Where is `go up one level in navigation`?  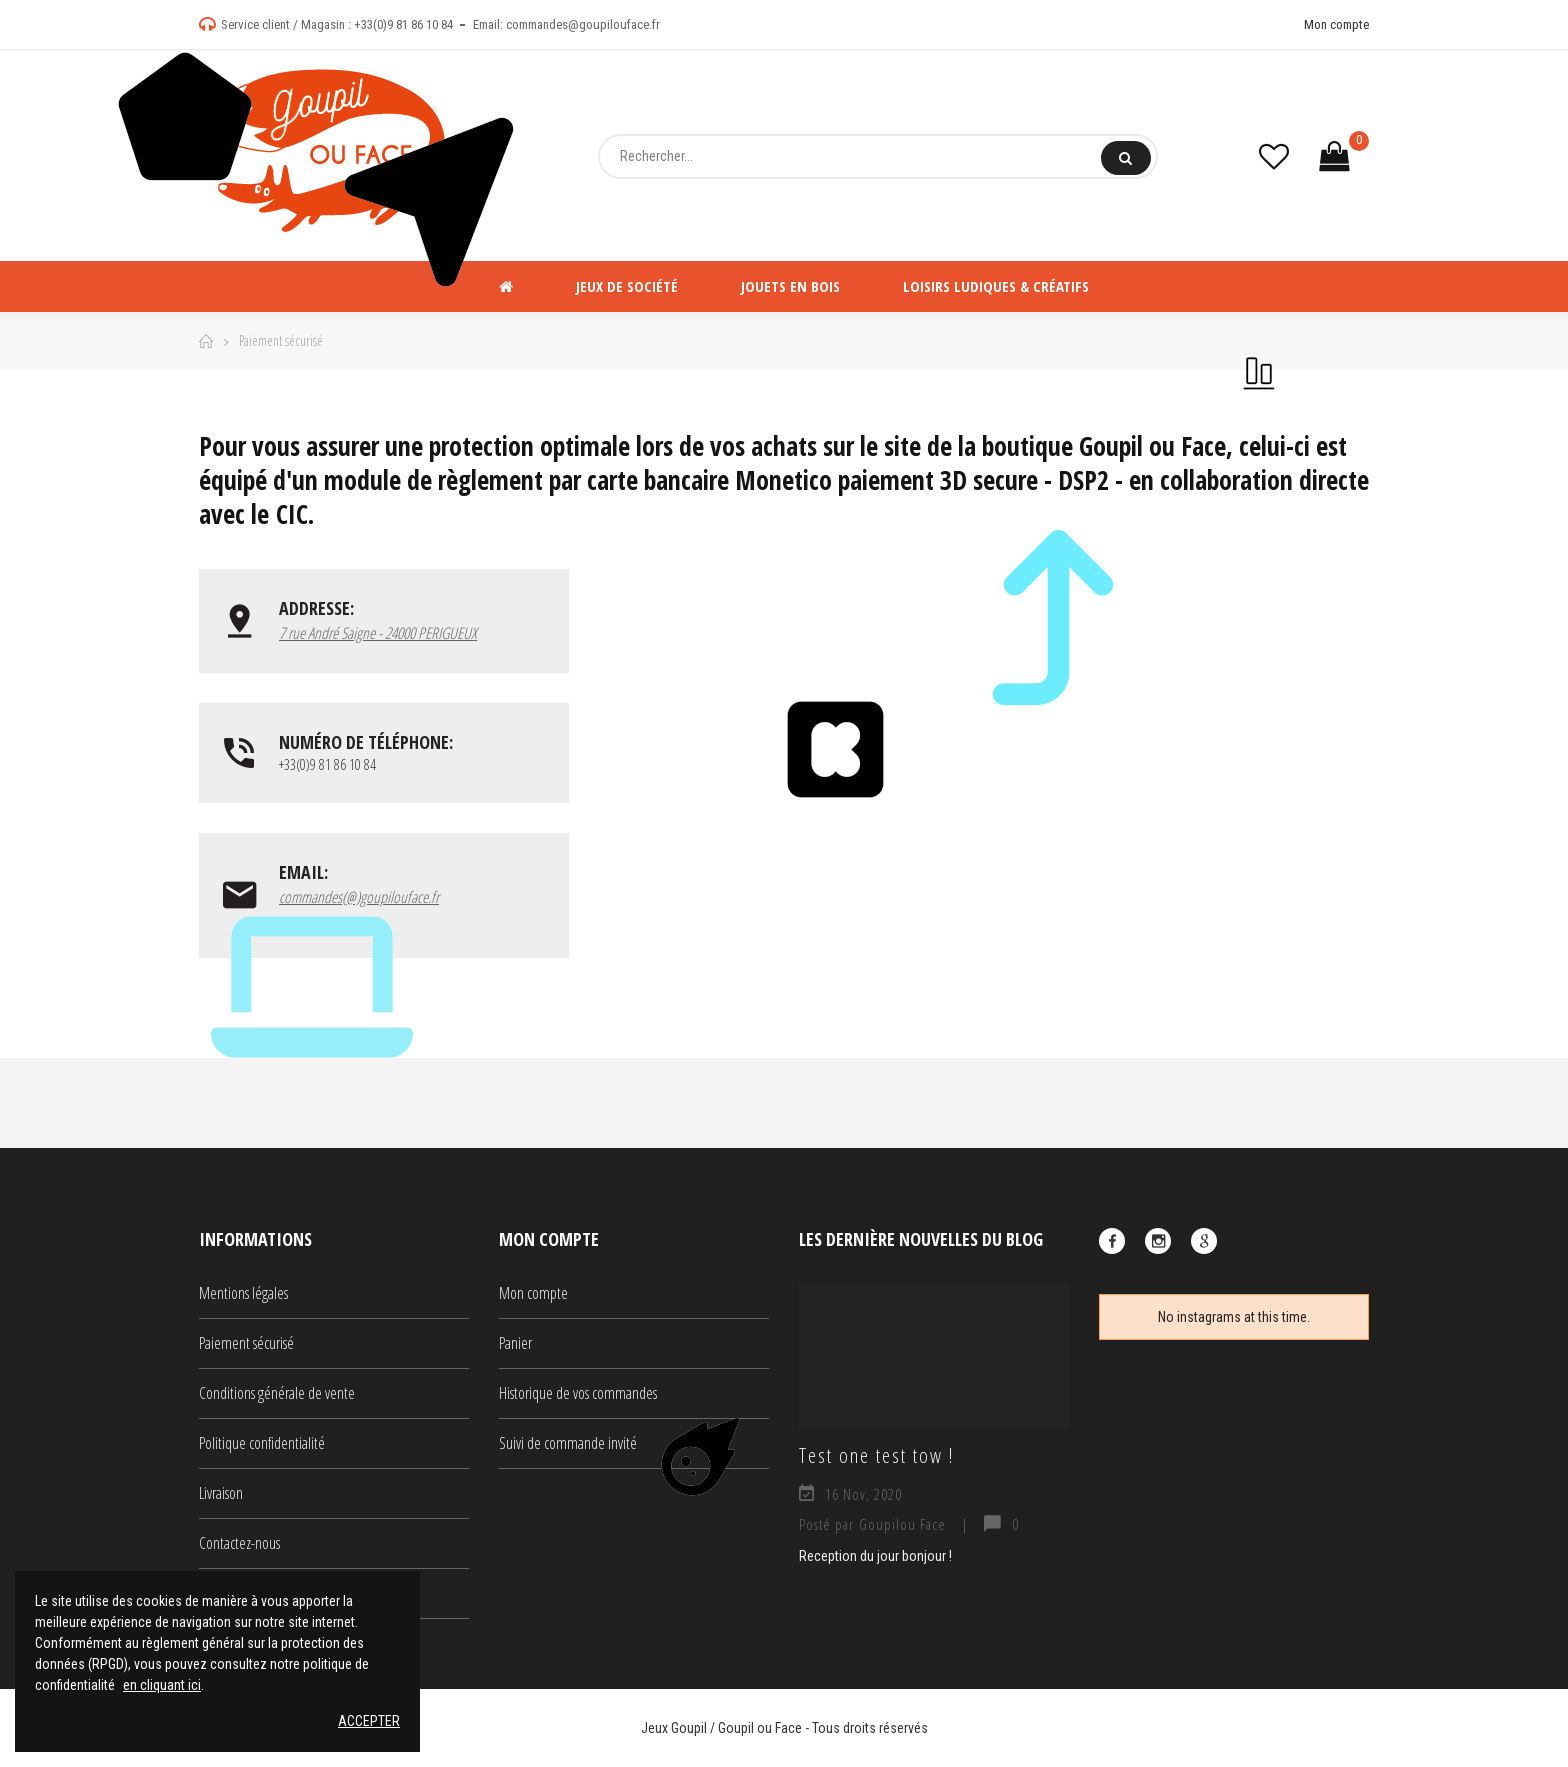 go up one level in navigation is located at coordinates (1058, 617).